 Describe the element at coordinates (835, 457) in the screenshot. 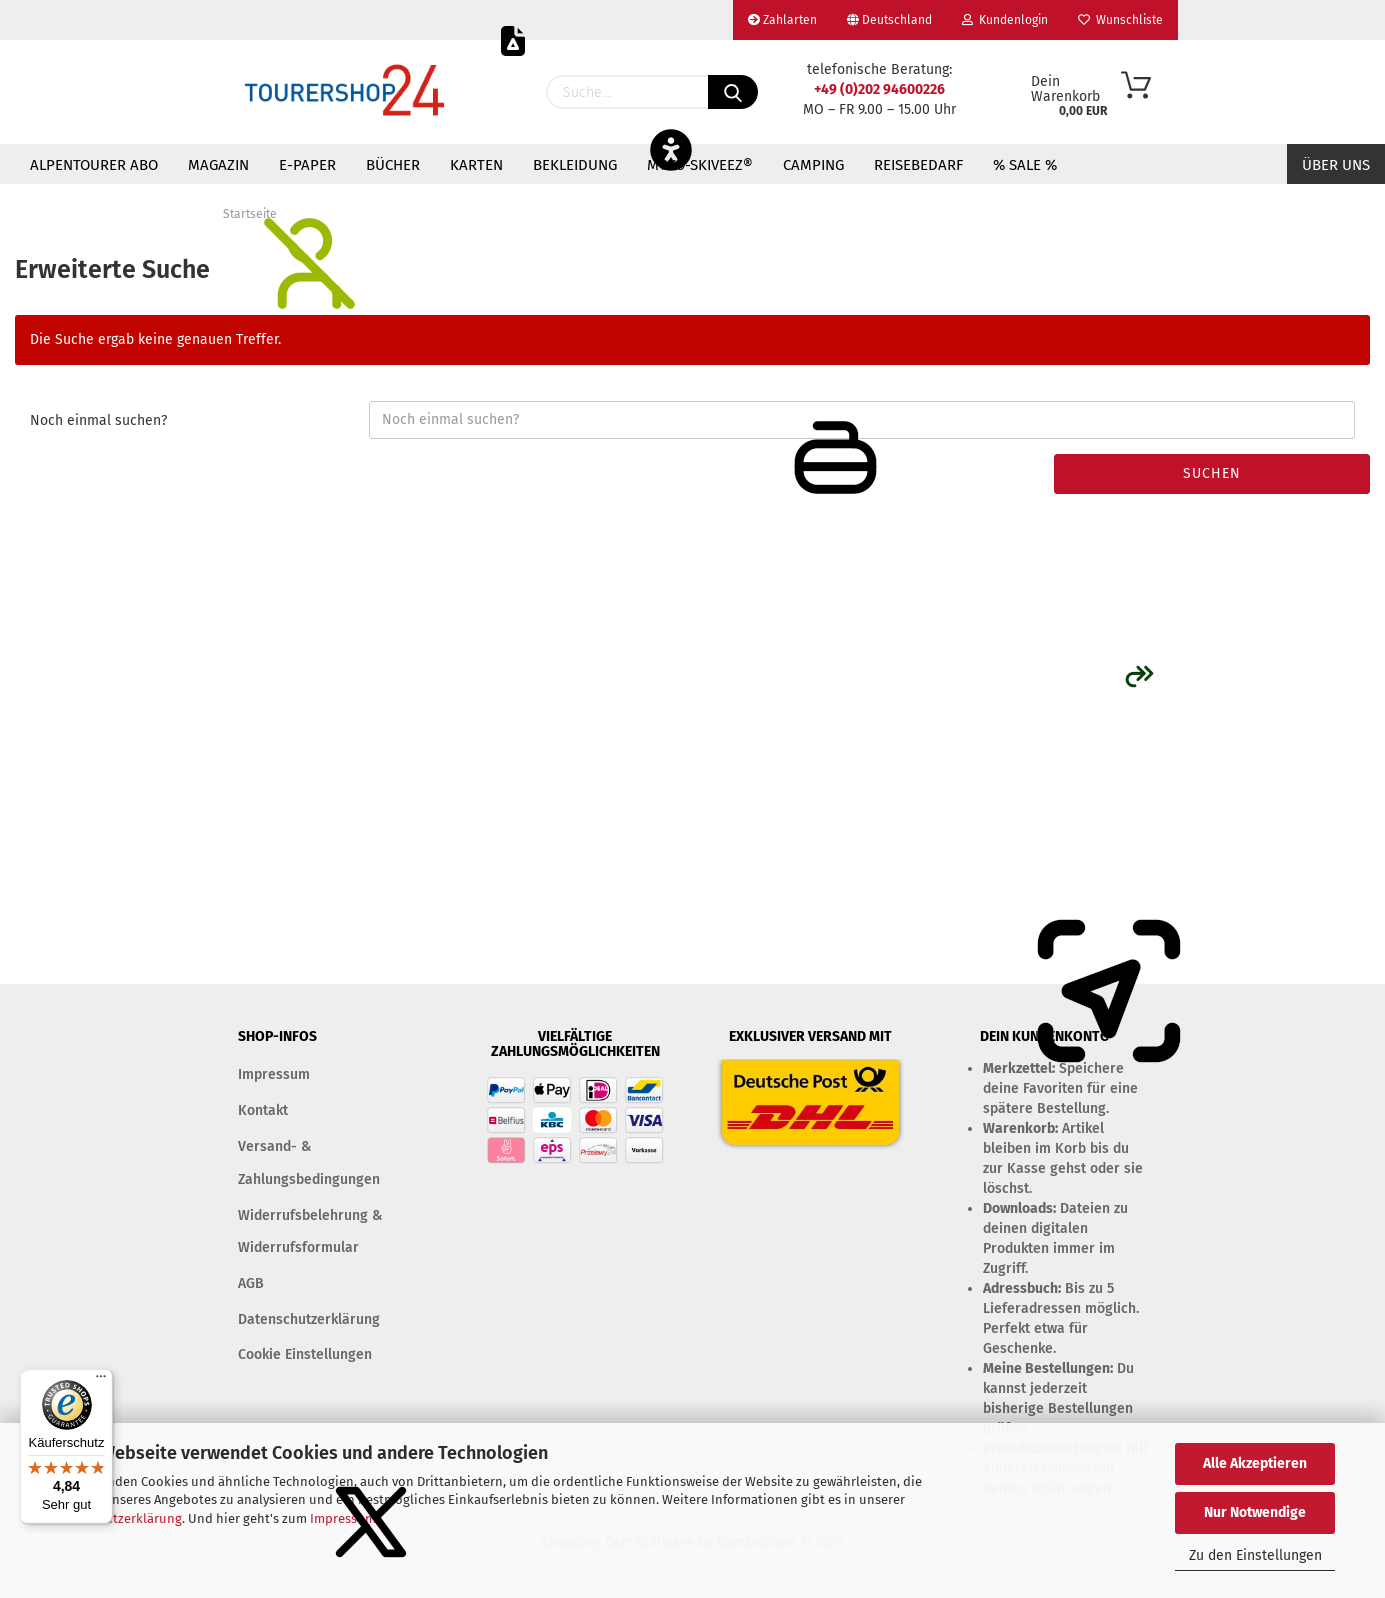

I see `access curling sport content or scores` at that location.